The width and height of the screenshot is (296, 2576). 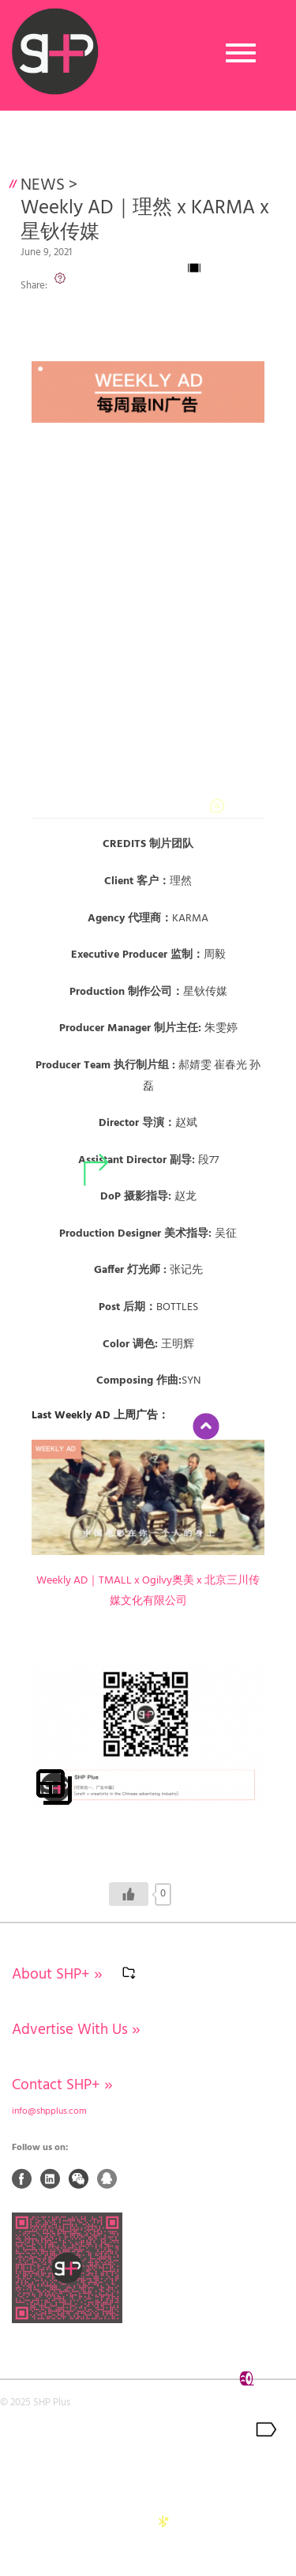 I want to click on view tire pressure or status, so click(x=246, y=2378).